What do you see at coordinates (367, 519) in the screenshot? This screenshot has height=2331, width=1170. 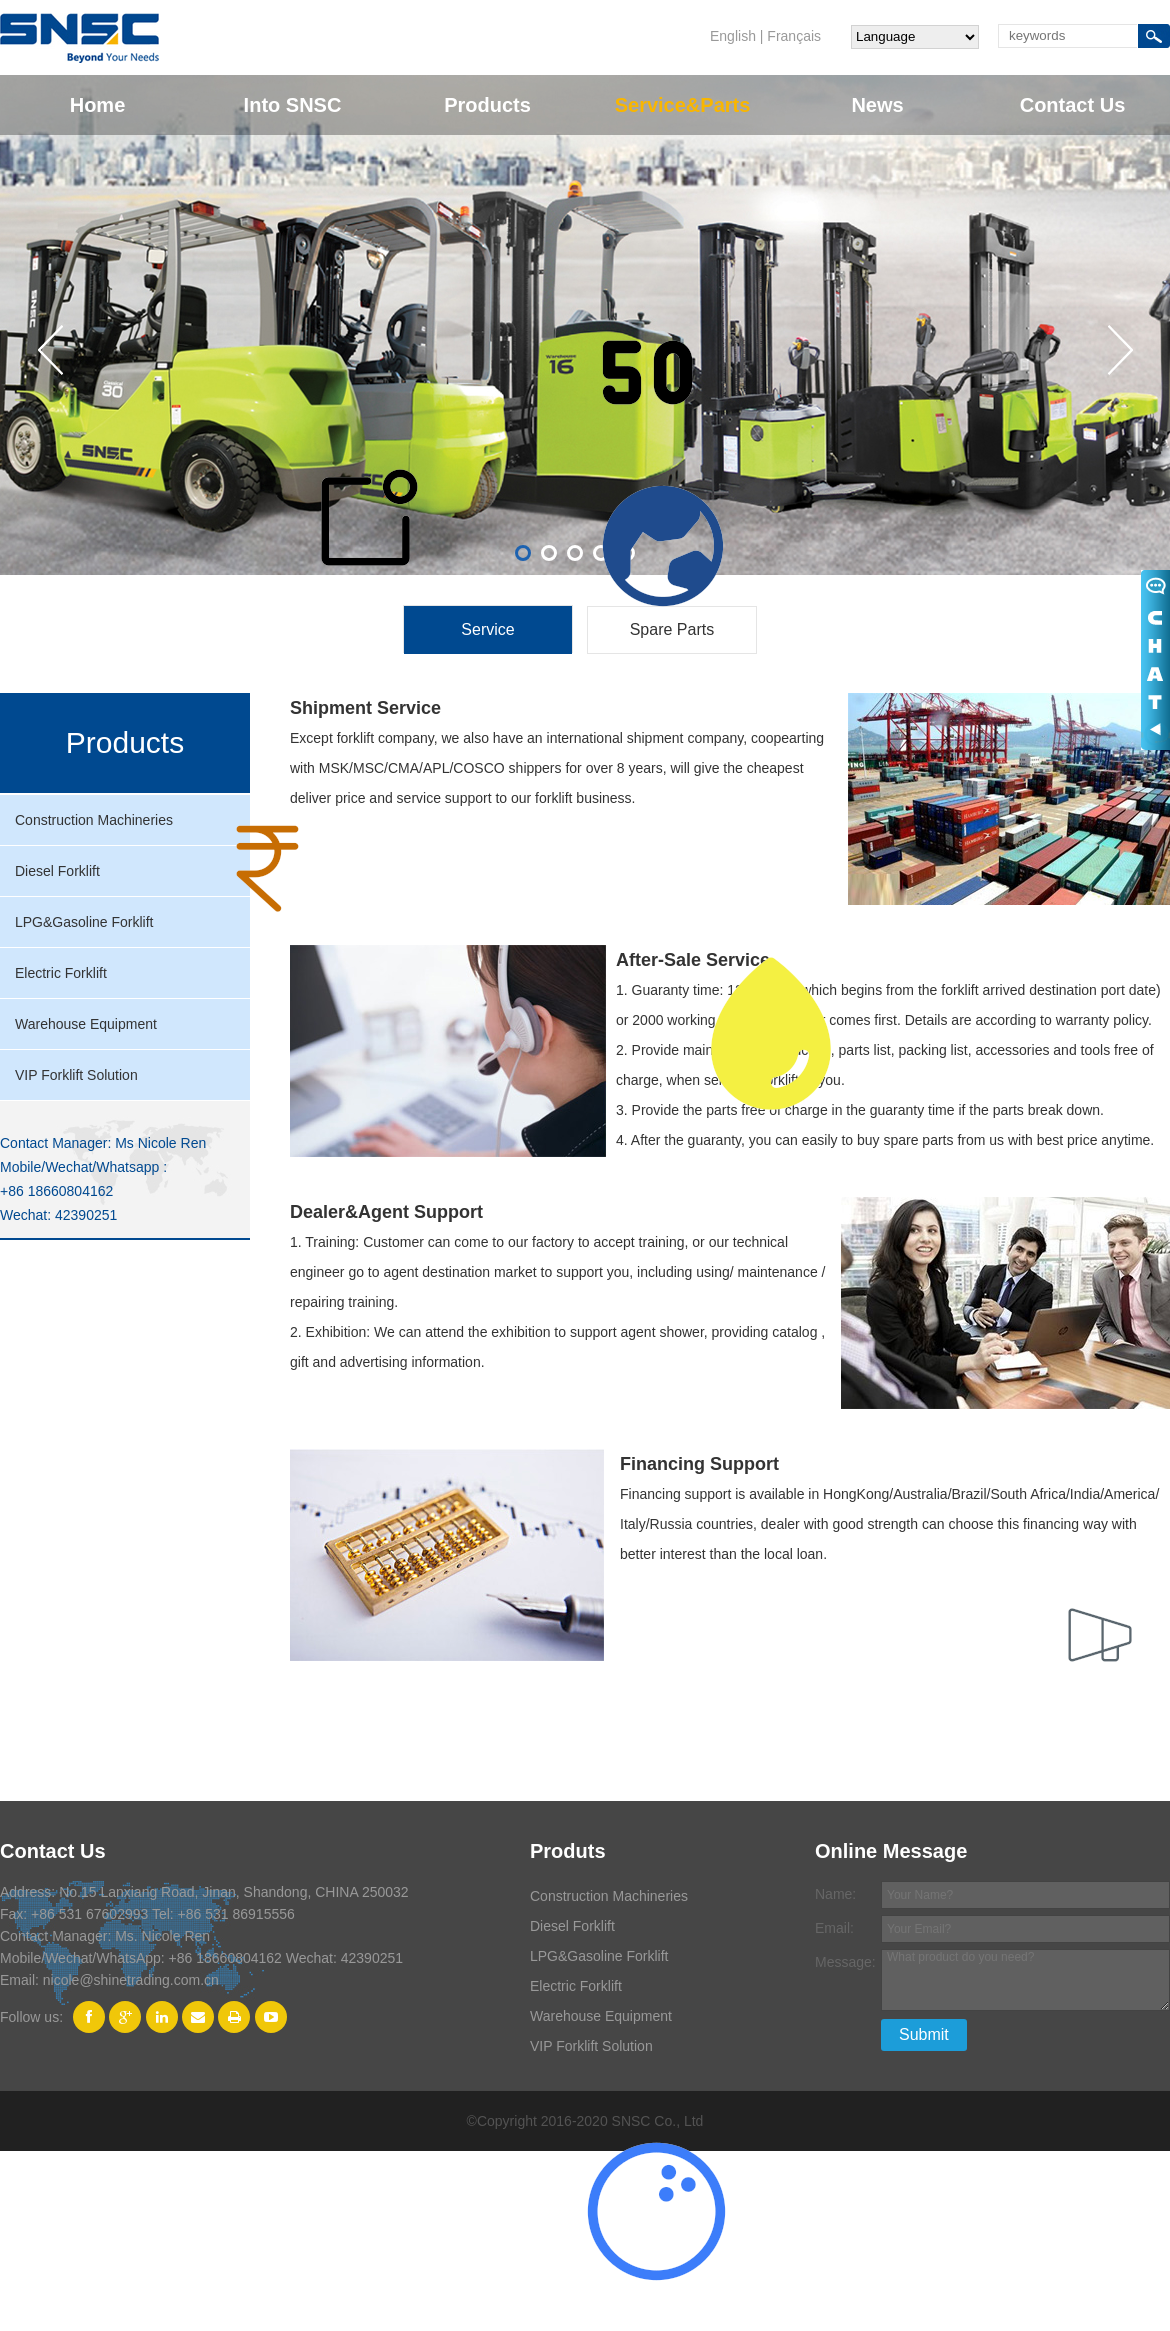 I see `indicates new notification or alert` at bounding box center [367, 519].